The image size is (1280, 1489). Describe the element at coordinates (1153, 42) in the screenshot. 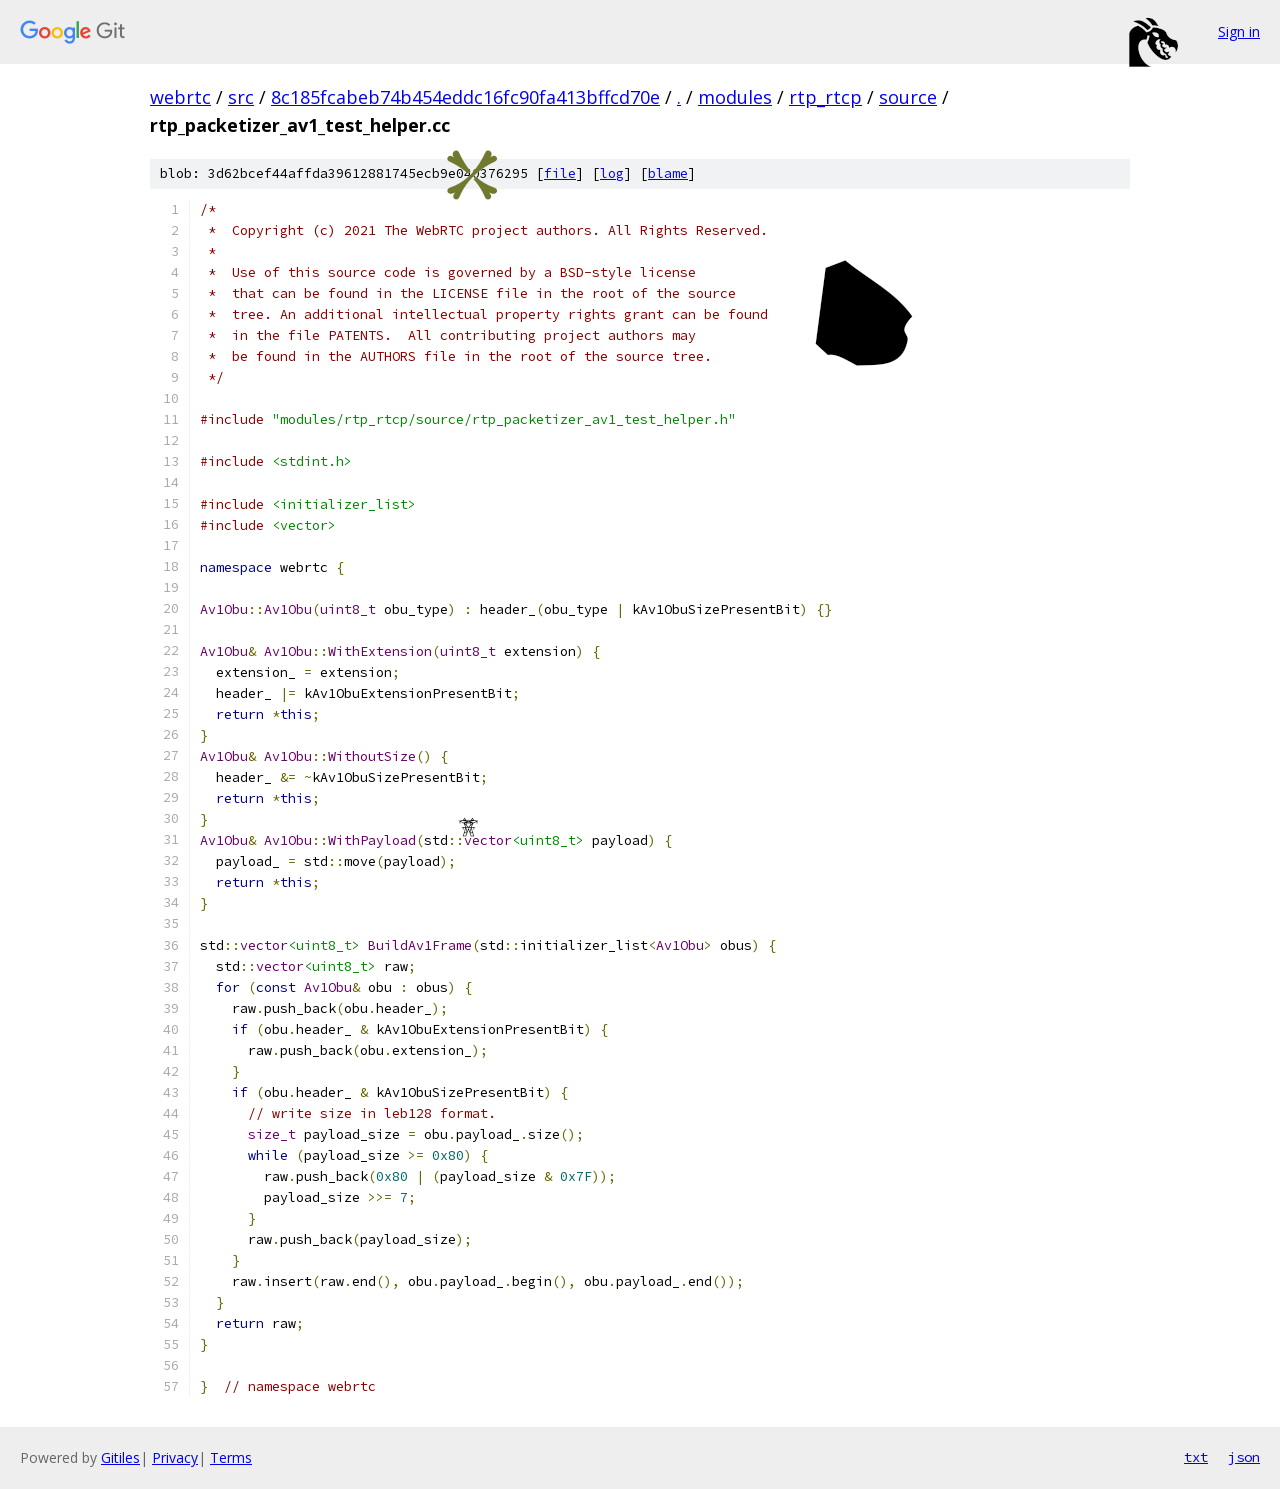

I see `access dragon or monster-related game content` at that location.